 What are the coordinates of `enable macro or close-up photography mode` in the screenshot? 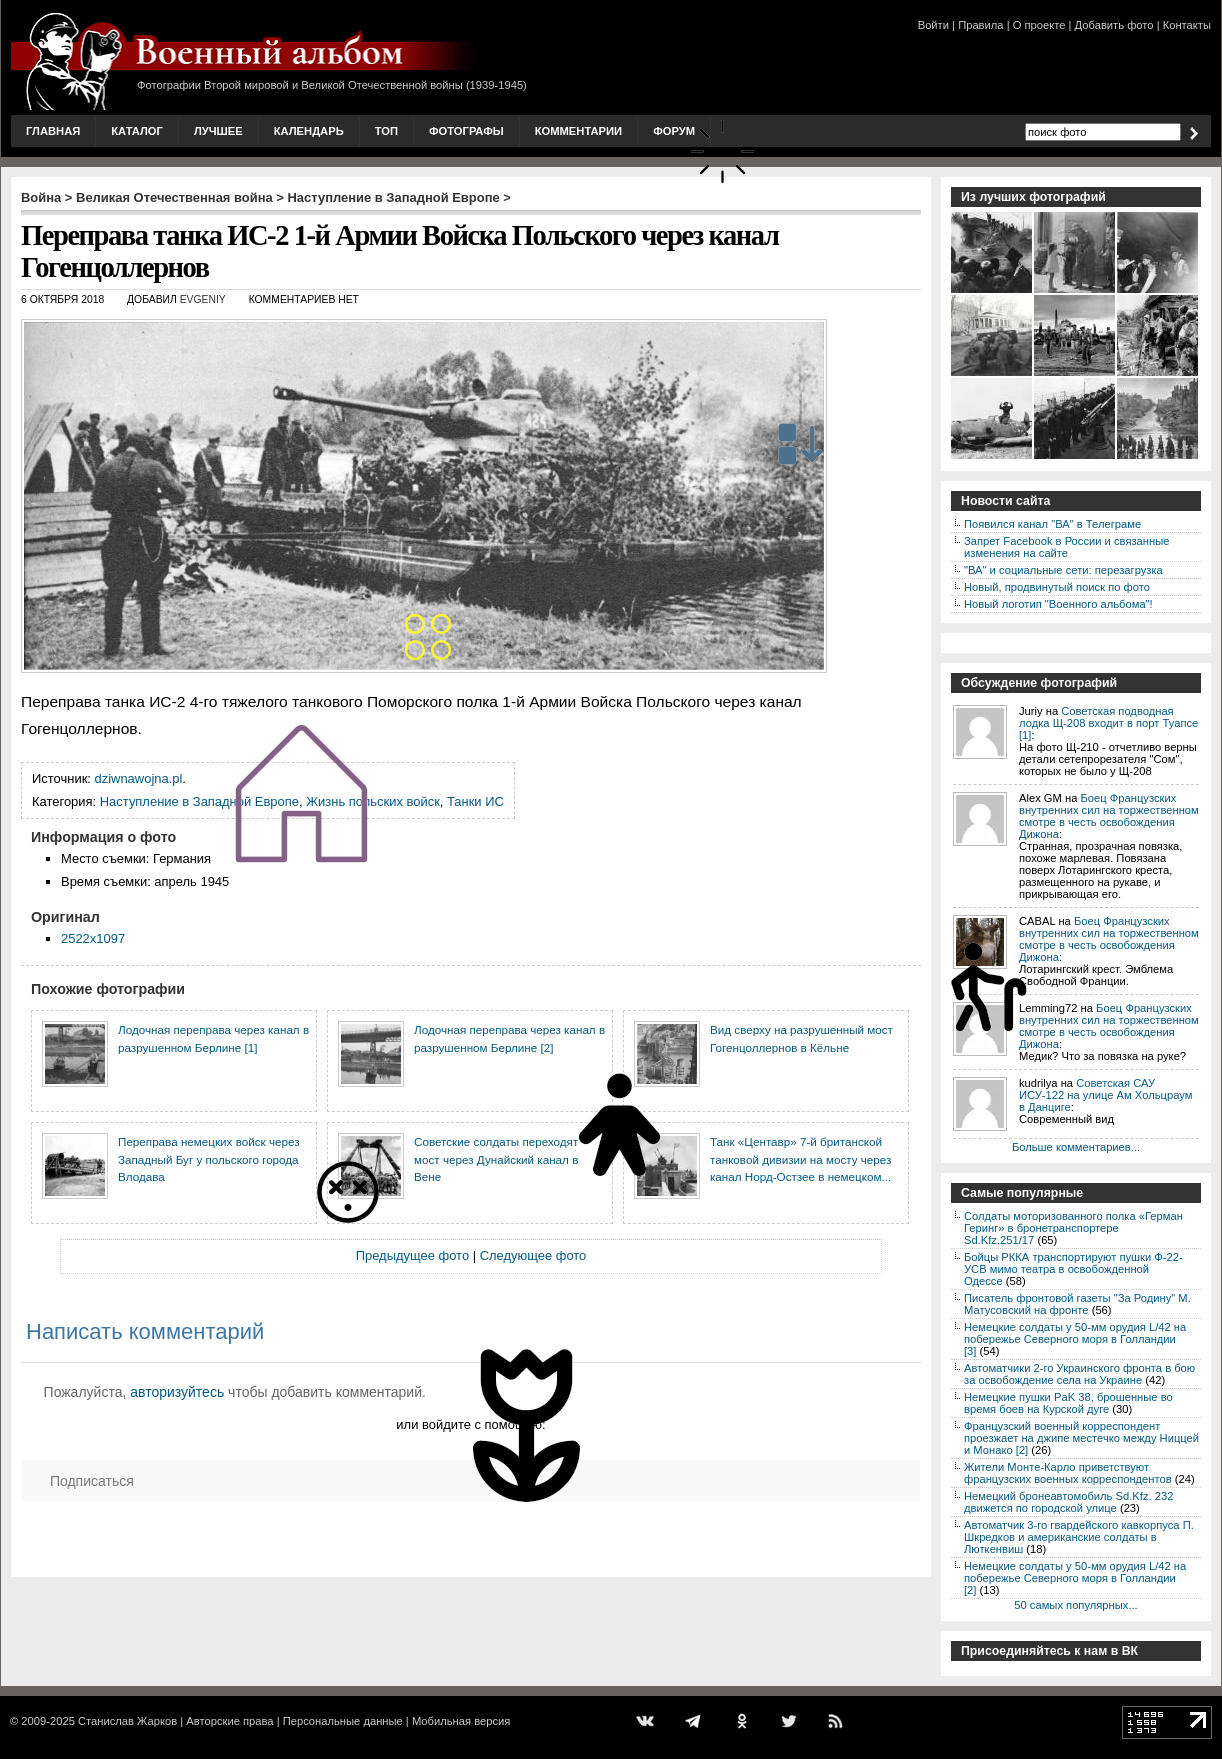 It's located at (526, 1425).